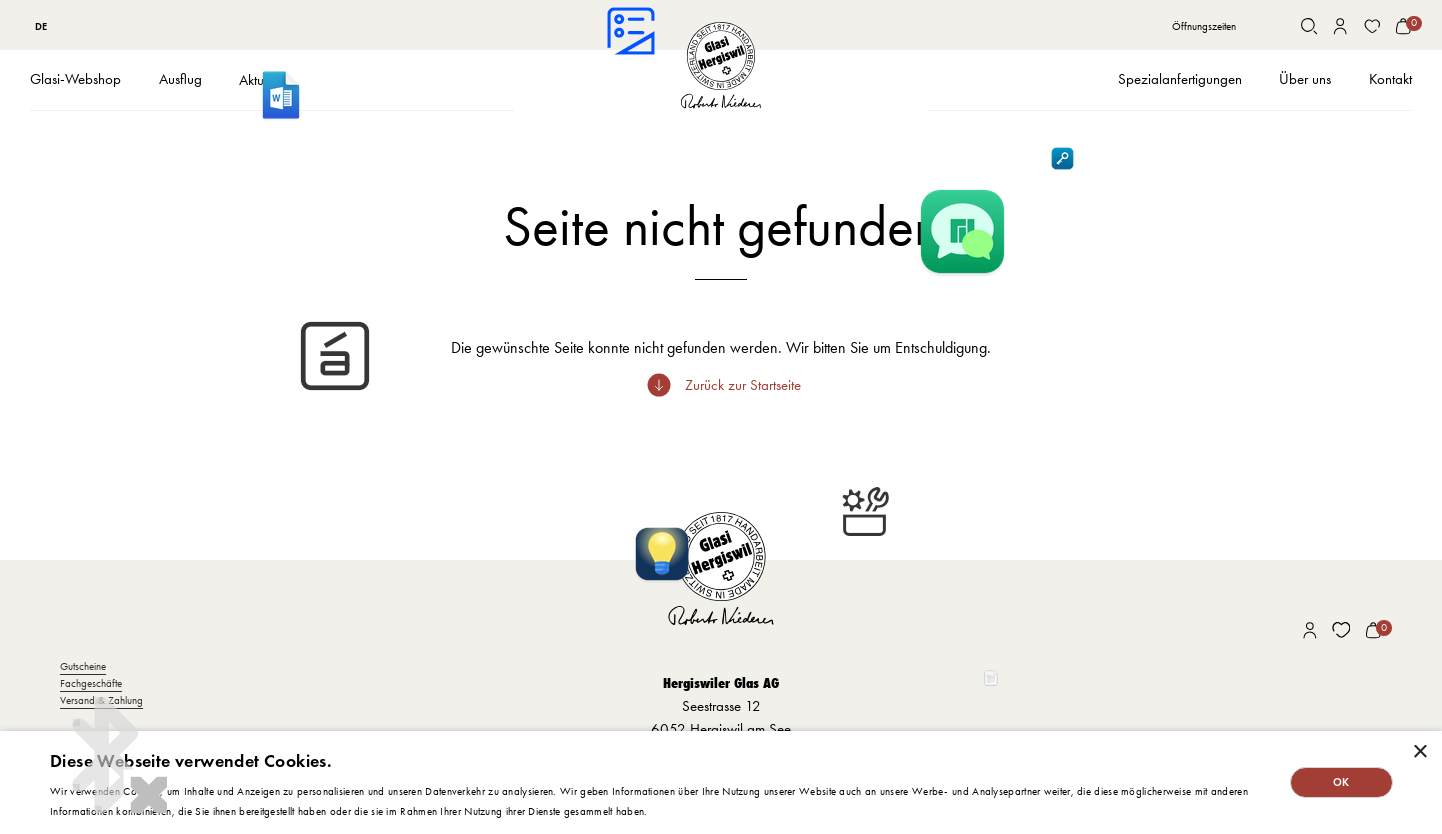 The height and width of the screenshot is (834, 1442). What do you see at coordinates (1062, 158) in the screenshot?
I see `open nextcloud password manager` at bounding box center [1062, 158].